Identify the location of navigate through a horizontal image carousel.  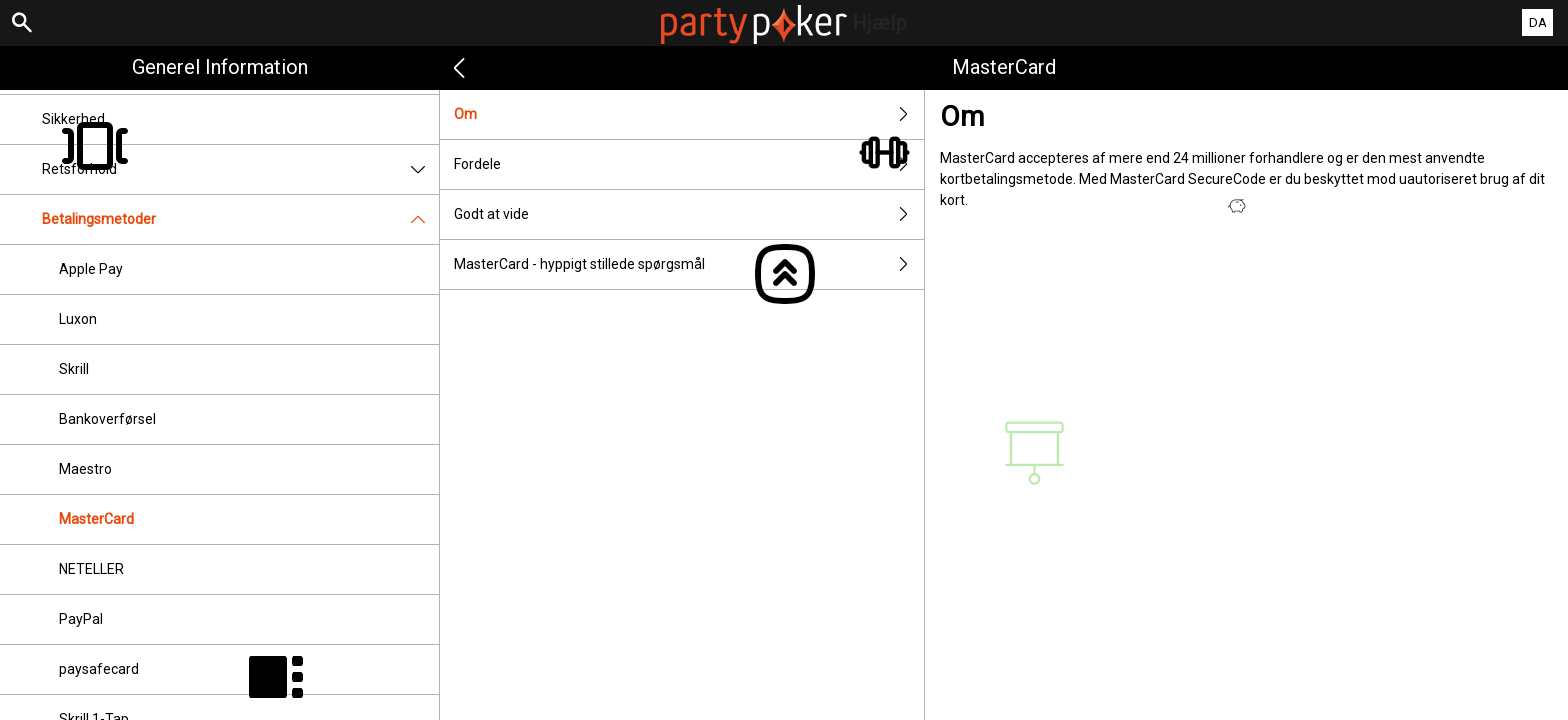
(95, 146).